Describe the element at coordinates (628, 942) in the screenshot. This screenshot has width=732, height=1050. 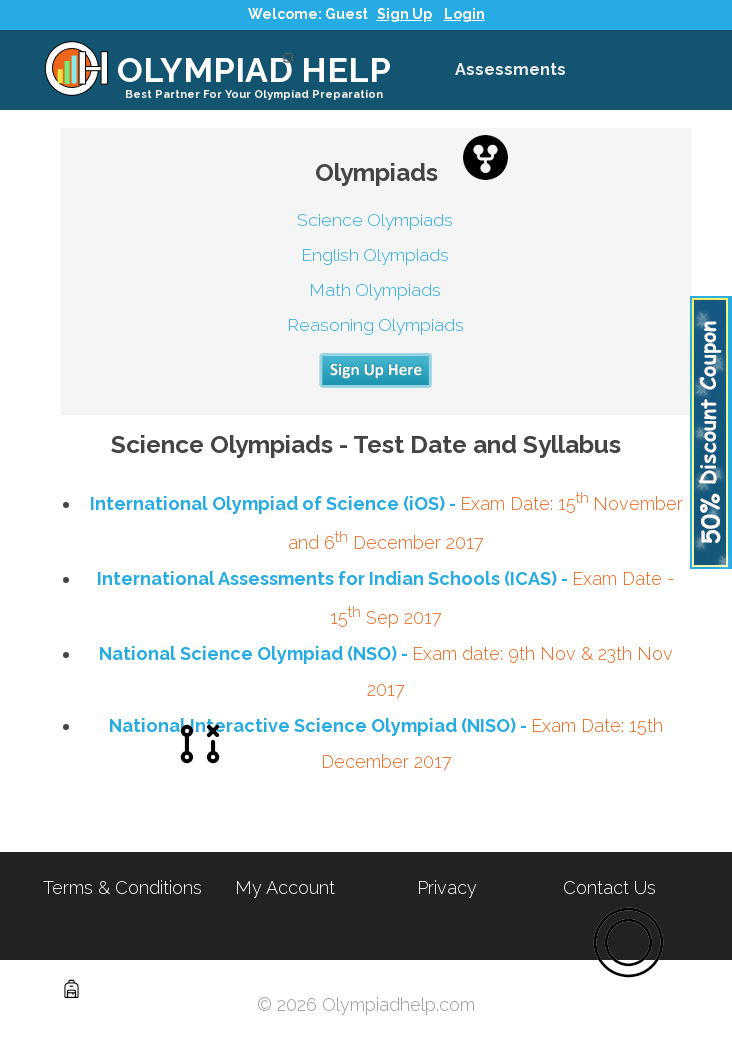
I see `start recording audio or video` at that location.